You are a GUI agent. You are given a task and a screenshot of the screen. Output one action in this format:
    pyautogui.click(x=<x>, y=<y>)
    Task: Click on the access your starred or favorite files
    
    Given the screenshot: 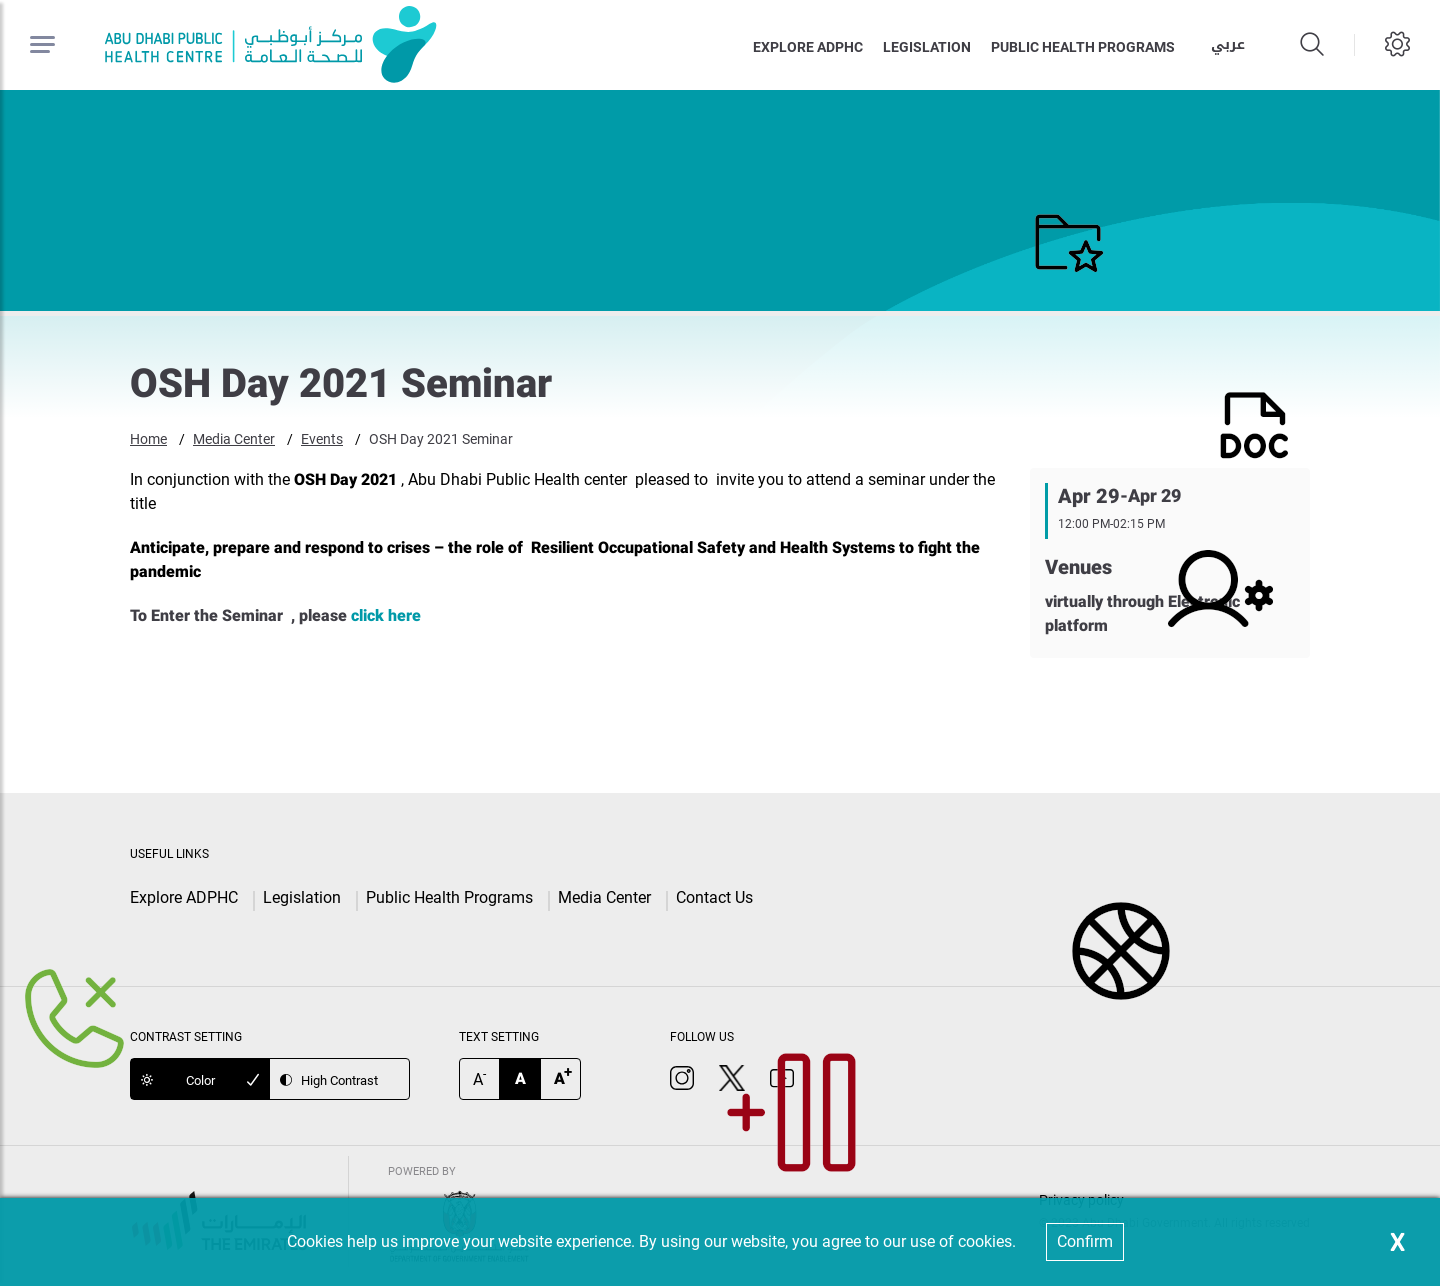 What is the action you would take?
    pyautogui.click(x=1068, y=242)
    